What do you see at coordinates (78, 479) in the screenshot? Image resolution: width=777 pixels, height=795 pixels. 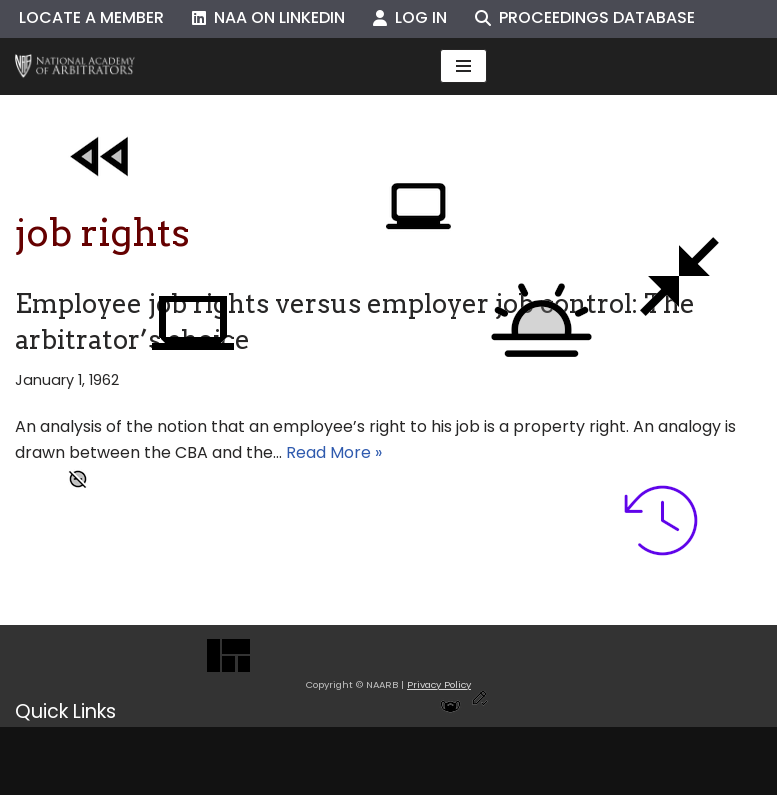 I see `disable do not disturb mode` at bounding box center [78, 479].